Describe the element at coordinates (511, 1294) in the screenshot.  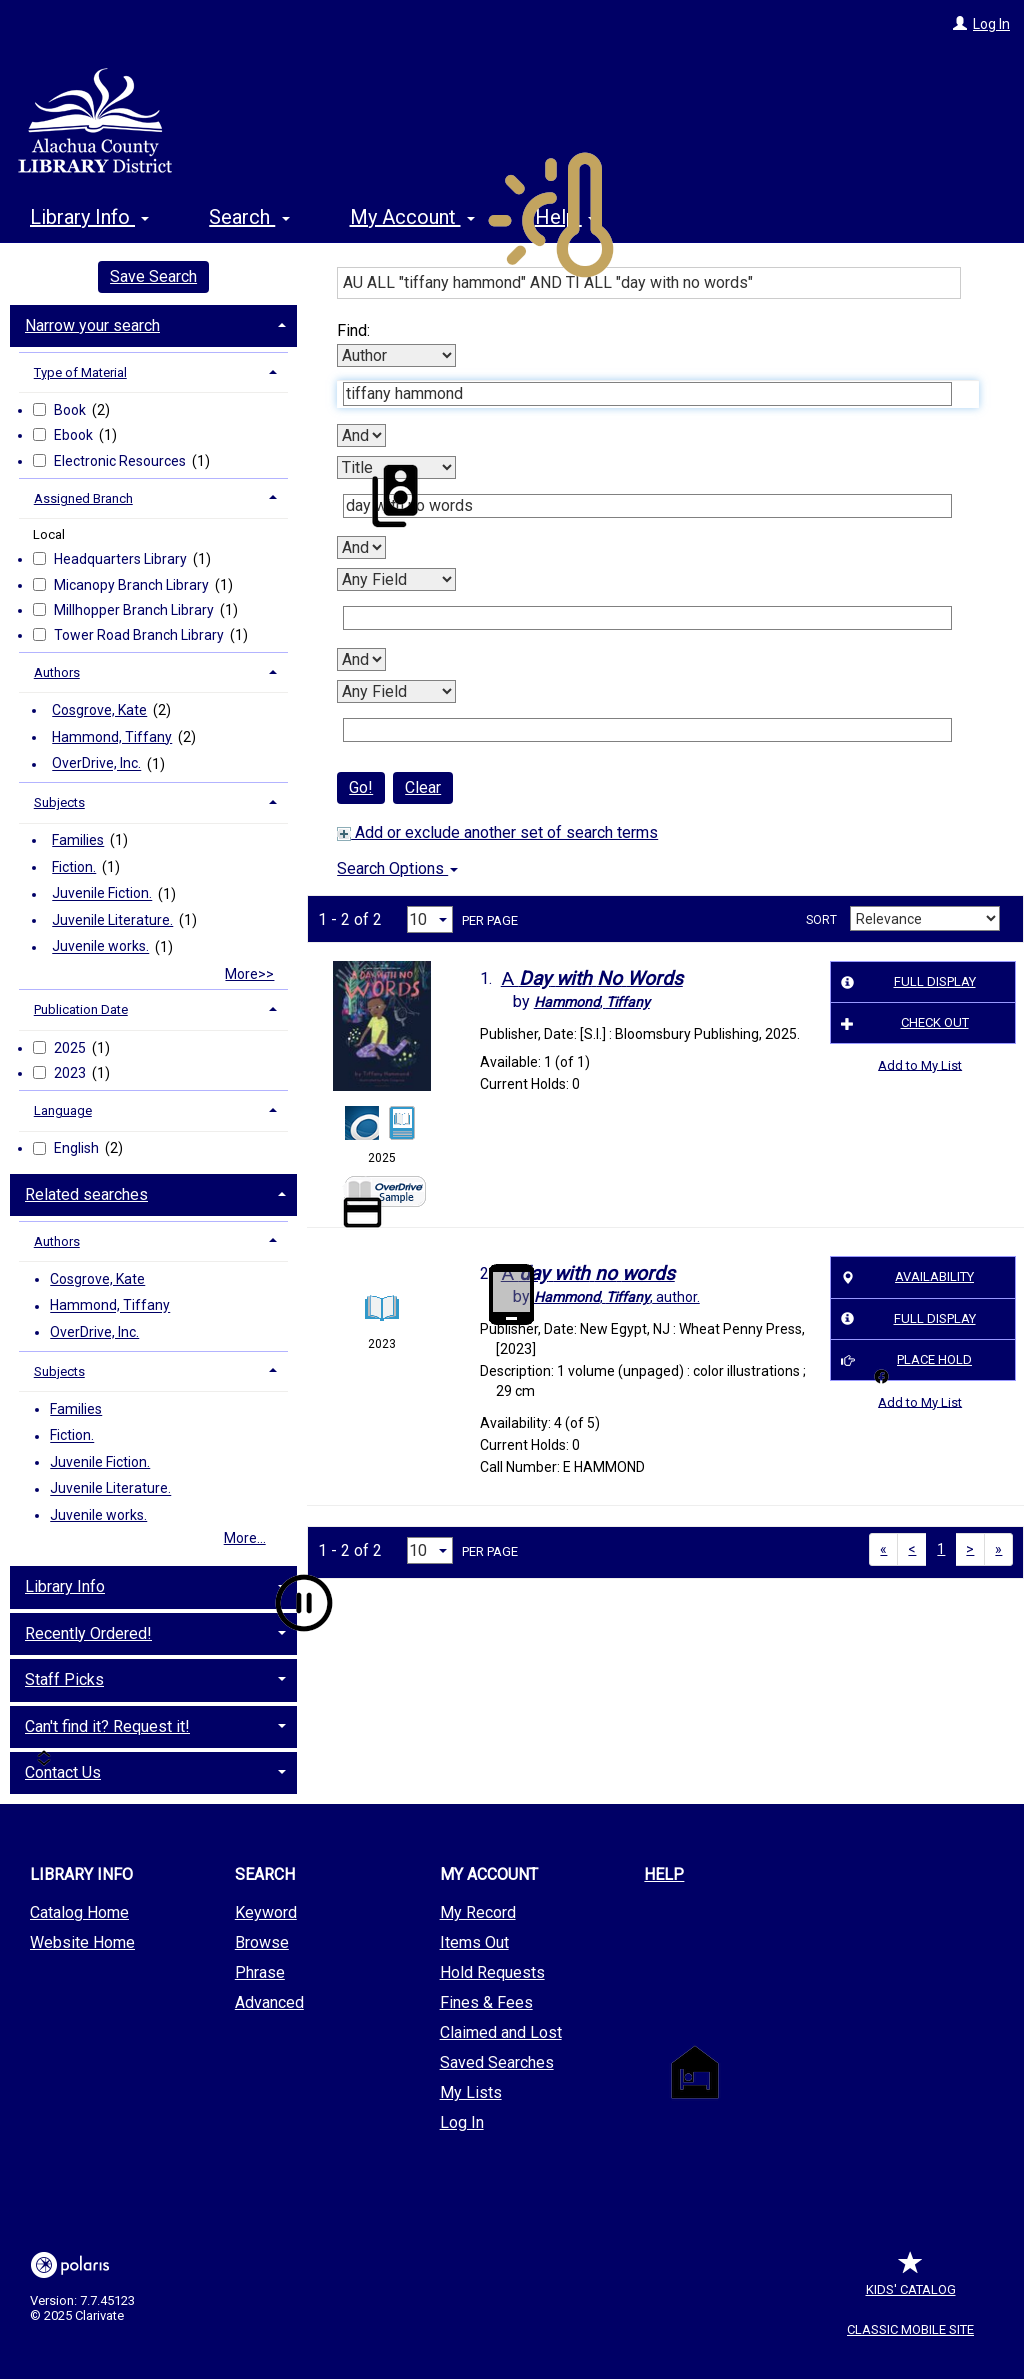
I see `switch to tablet view or mode` at that location.